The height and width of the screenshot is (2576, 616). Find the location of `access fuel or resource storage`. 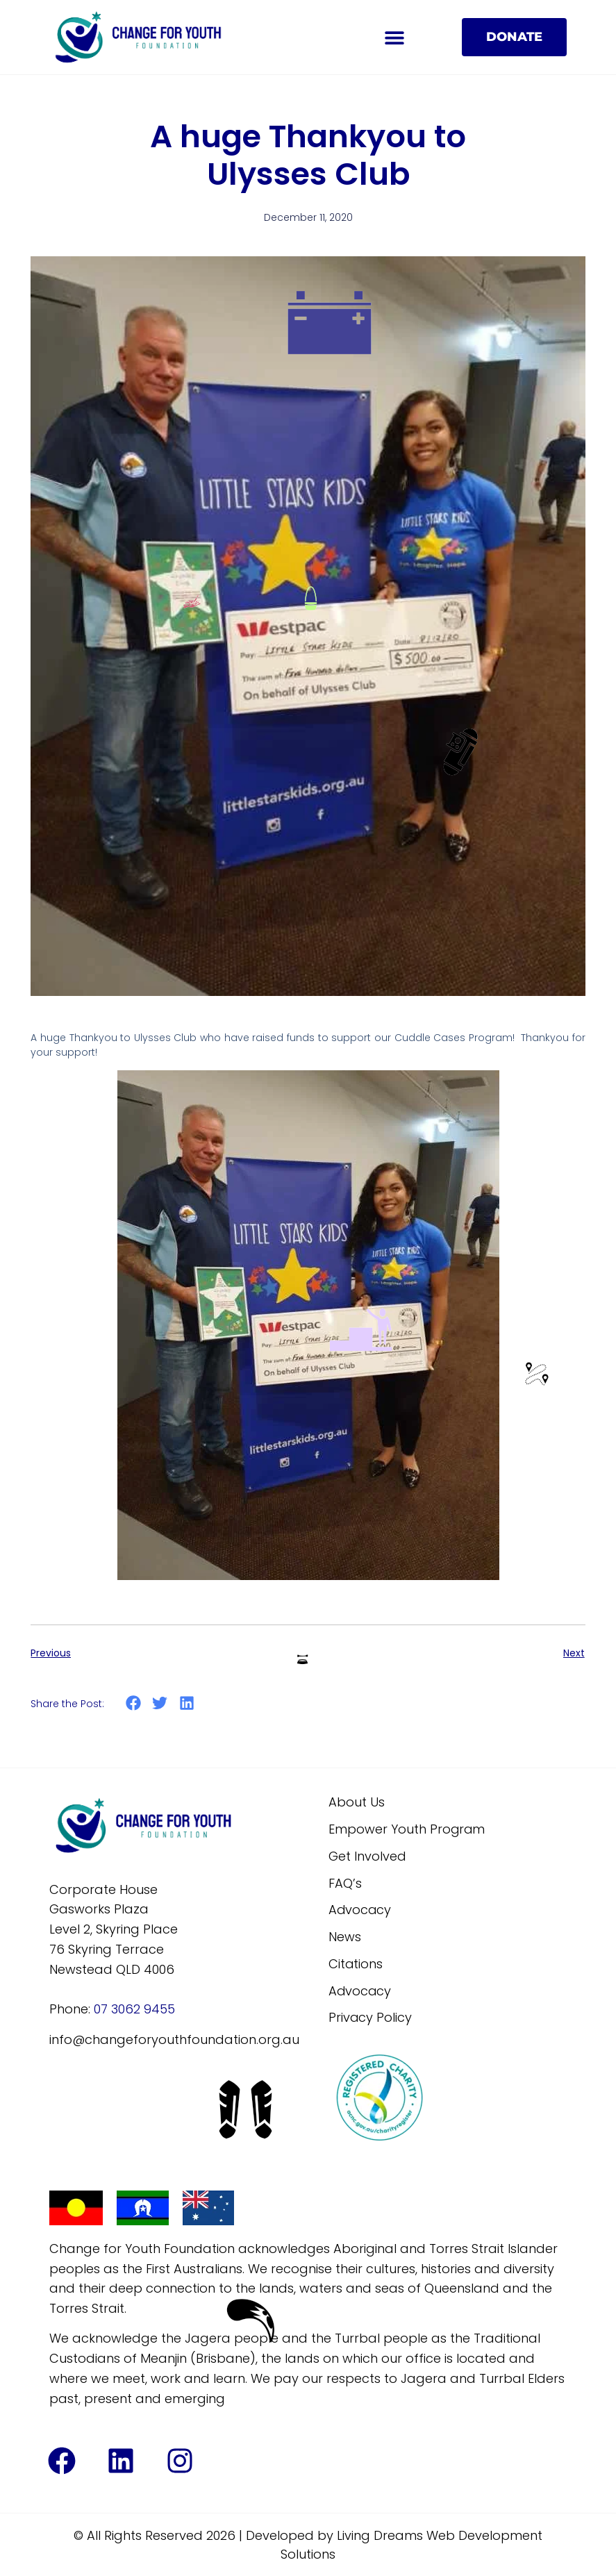

access fuel or resource storage is located at coordinates (461, 751).